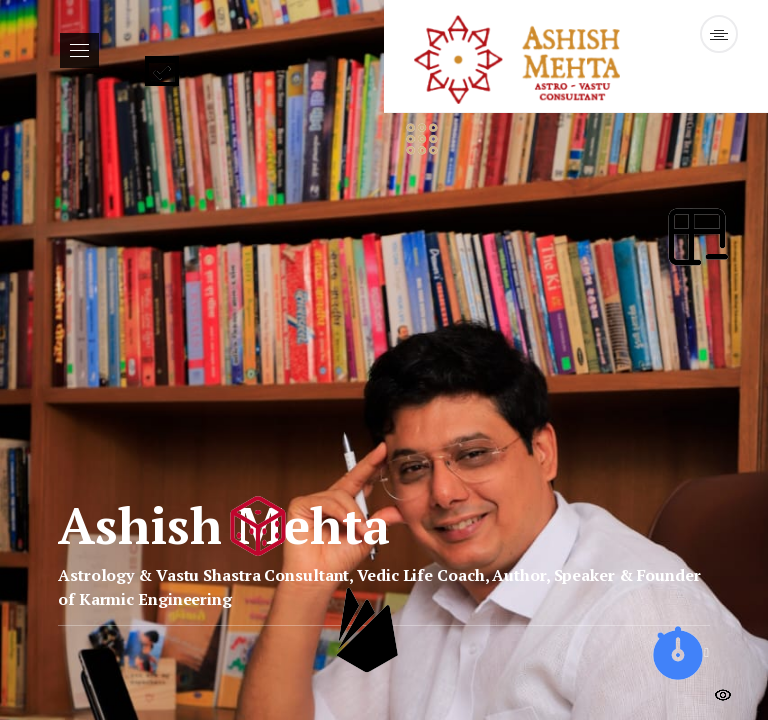 The height and width of the screenshot is (720, 768). What do you see at coordinates (723, 695) in the screenshot?
I see `toggle password visibility` at bounding box center [723, 695].